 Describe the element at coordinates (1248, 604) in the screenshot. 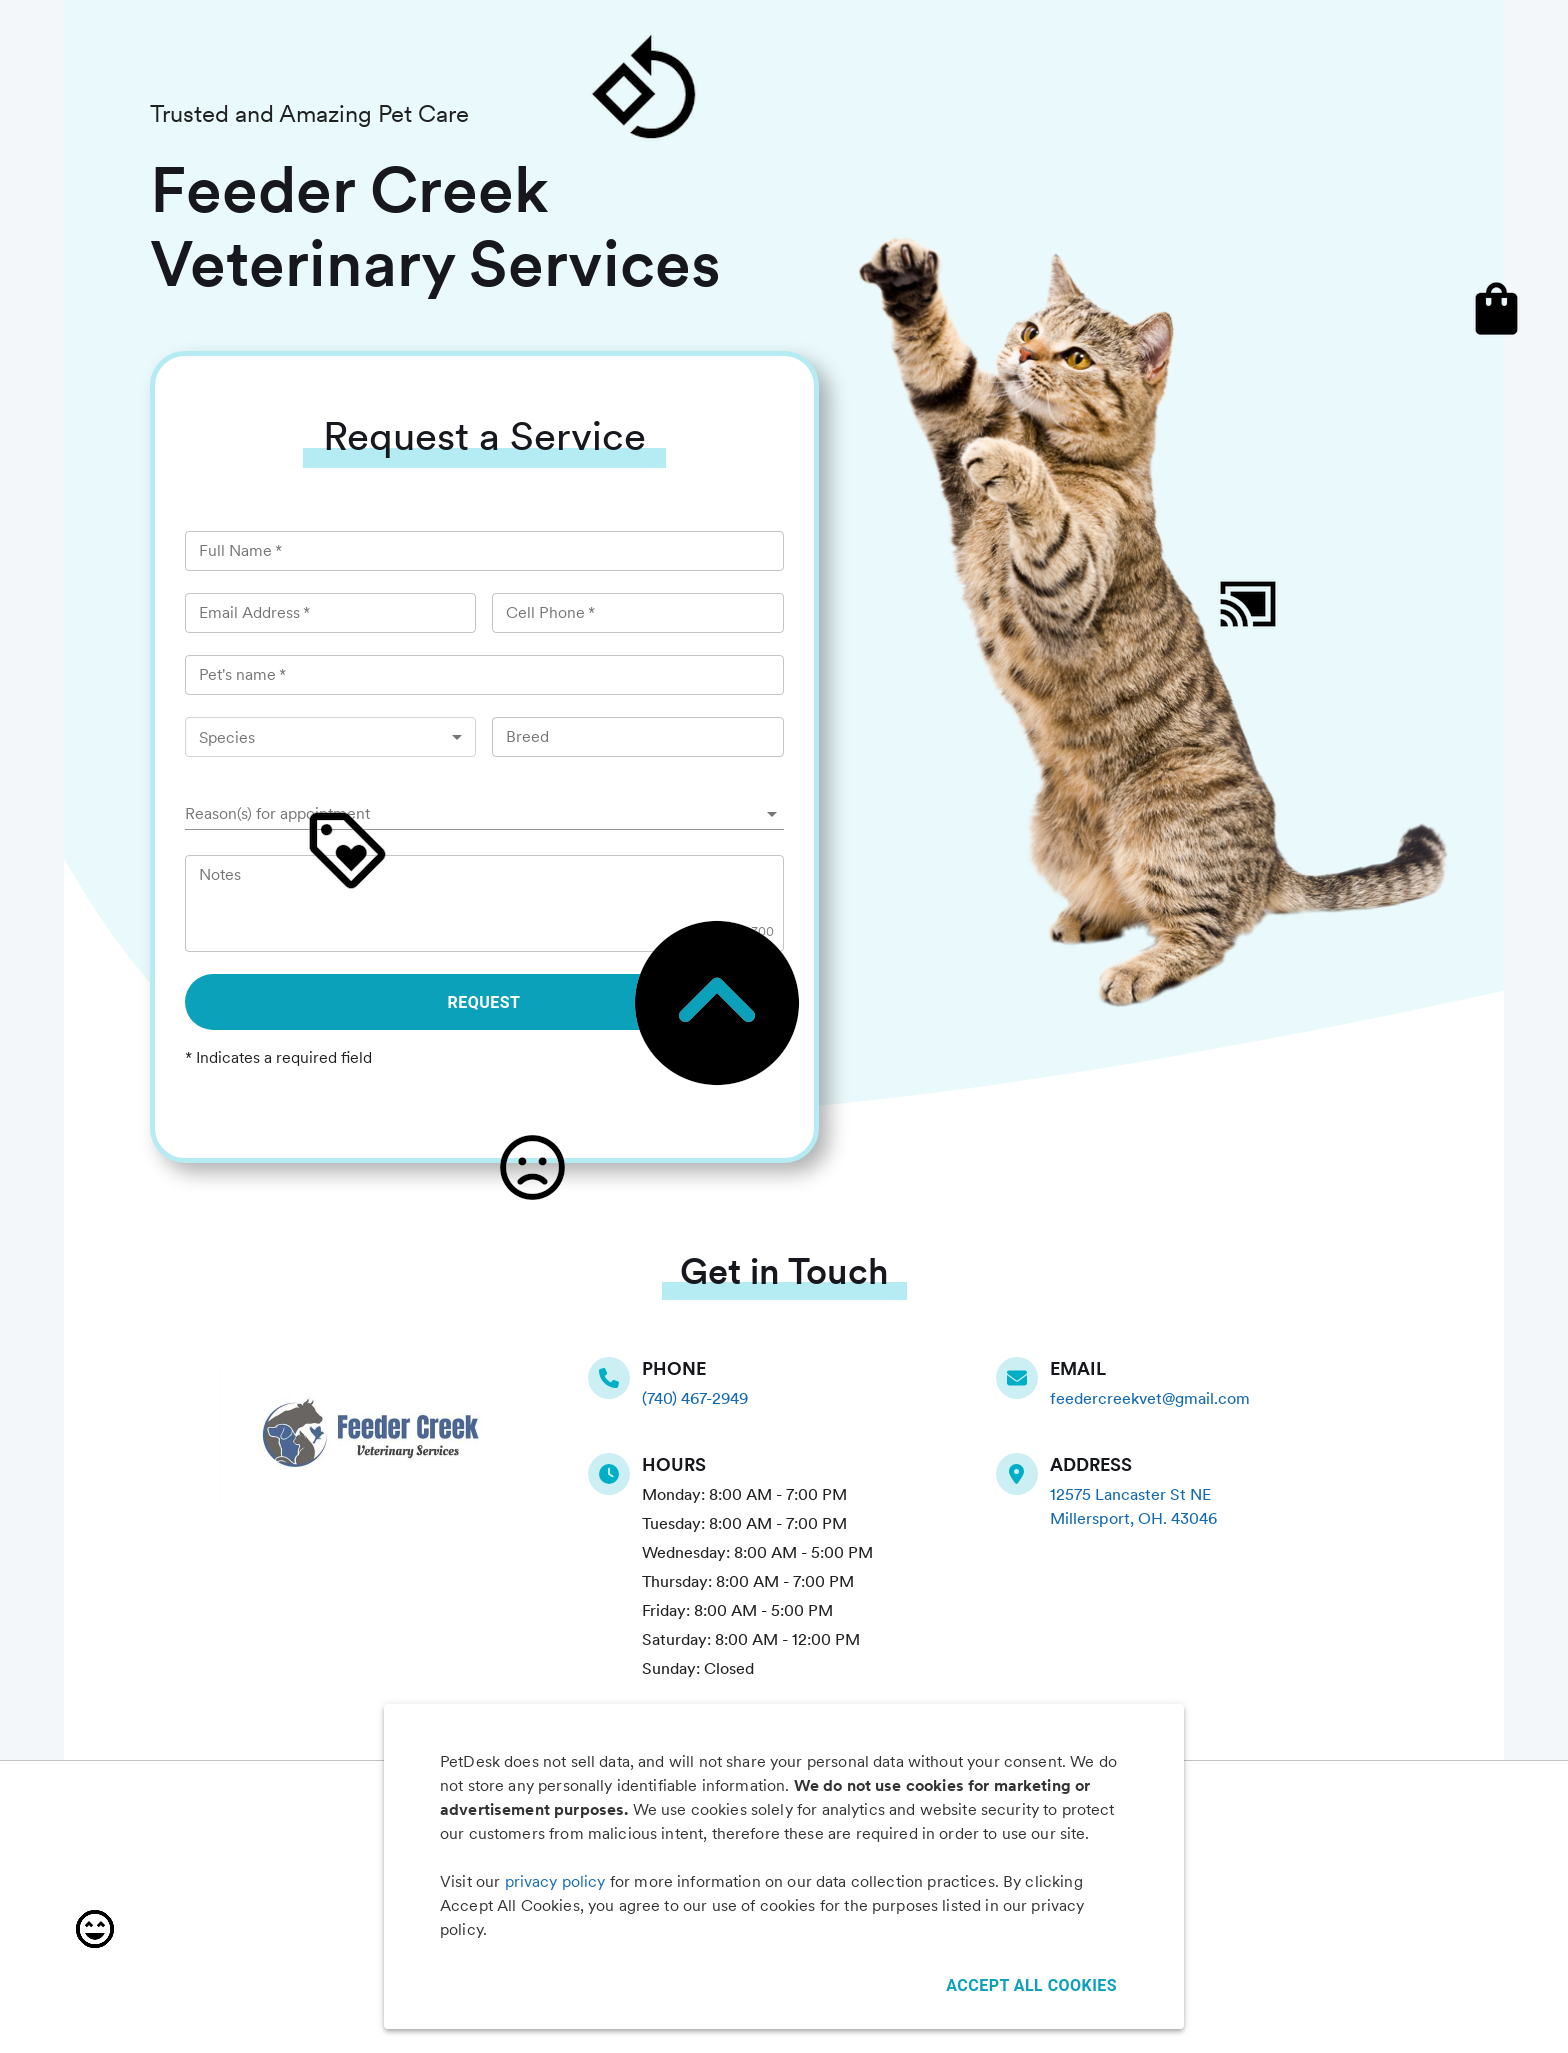

I see `indicates active casting connection to a display` at that location.